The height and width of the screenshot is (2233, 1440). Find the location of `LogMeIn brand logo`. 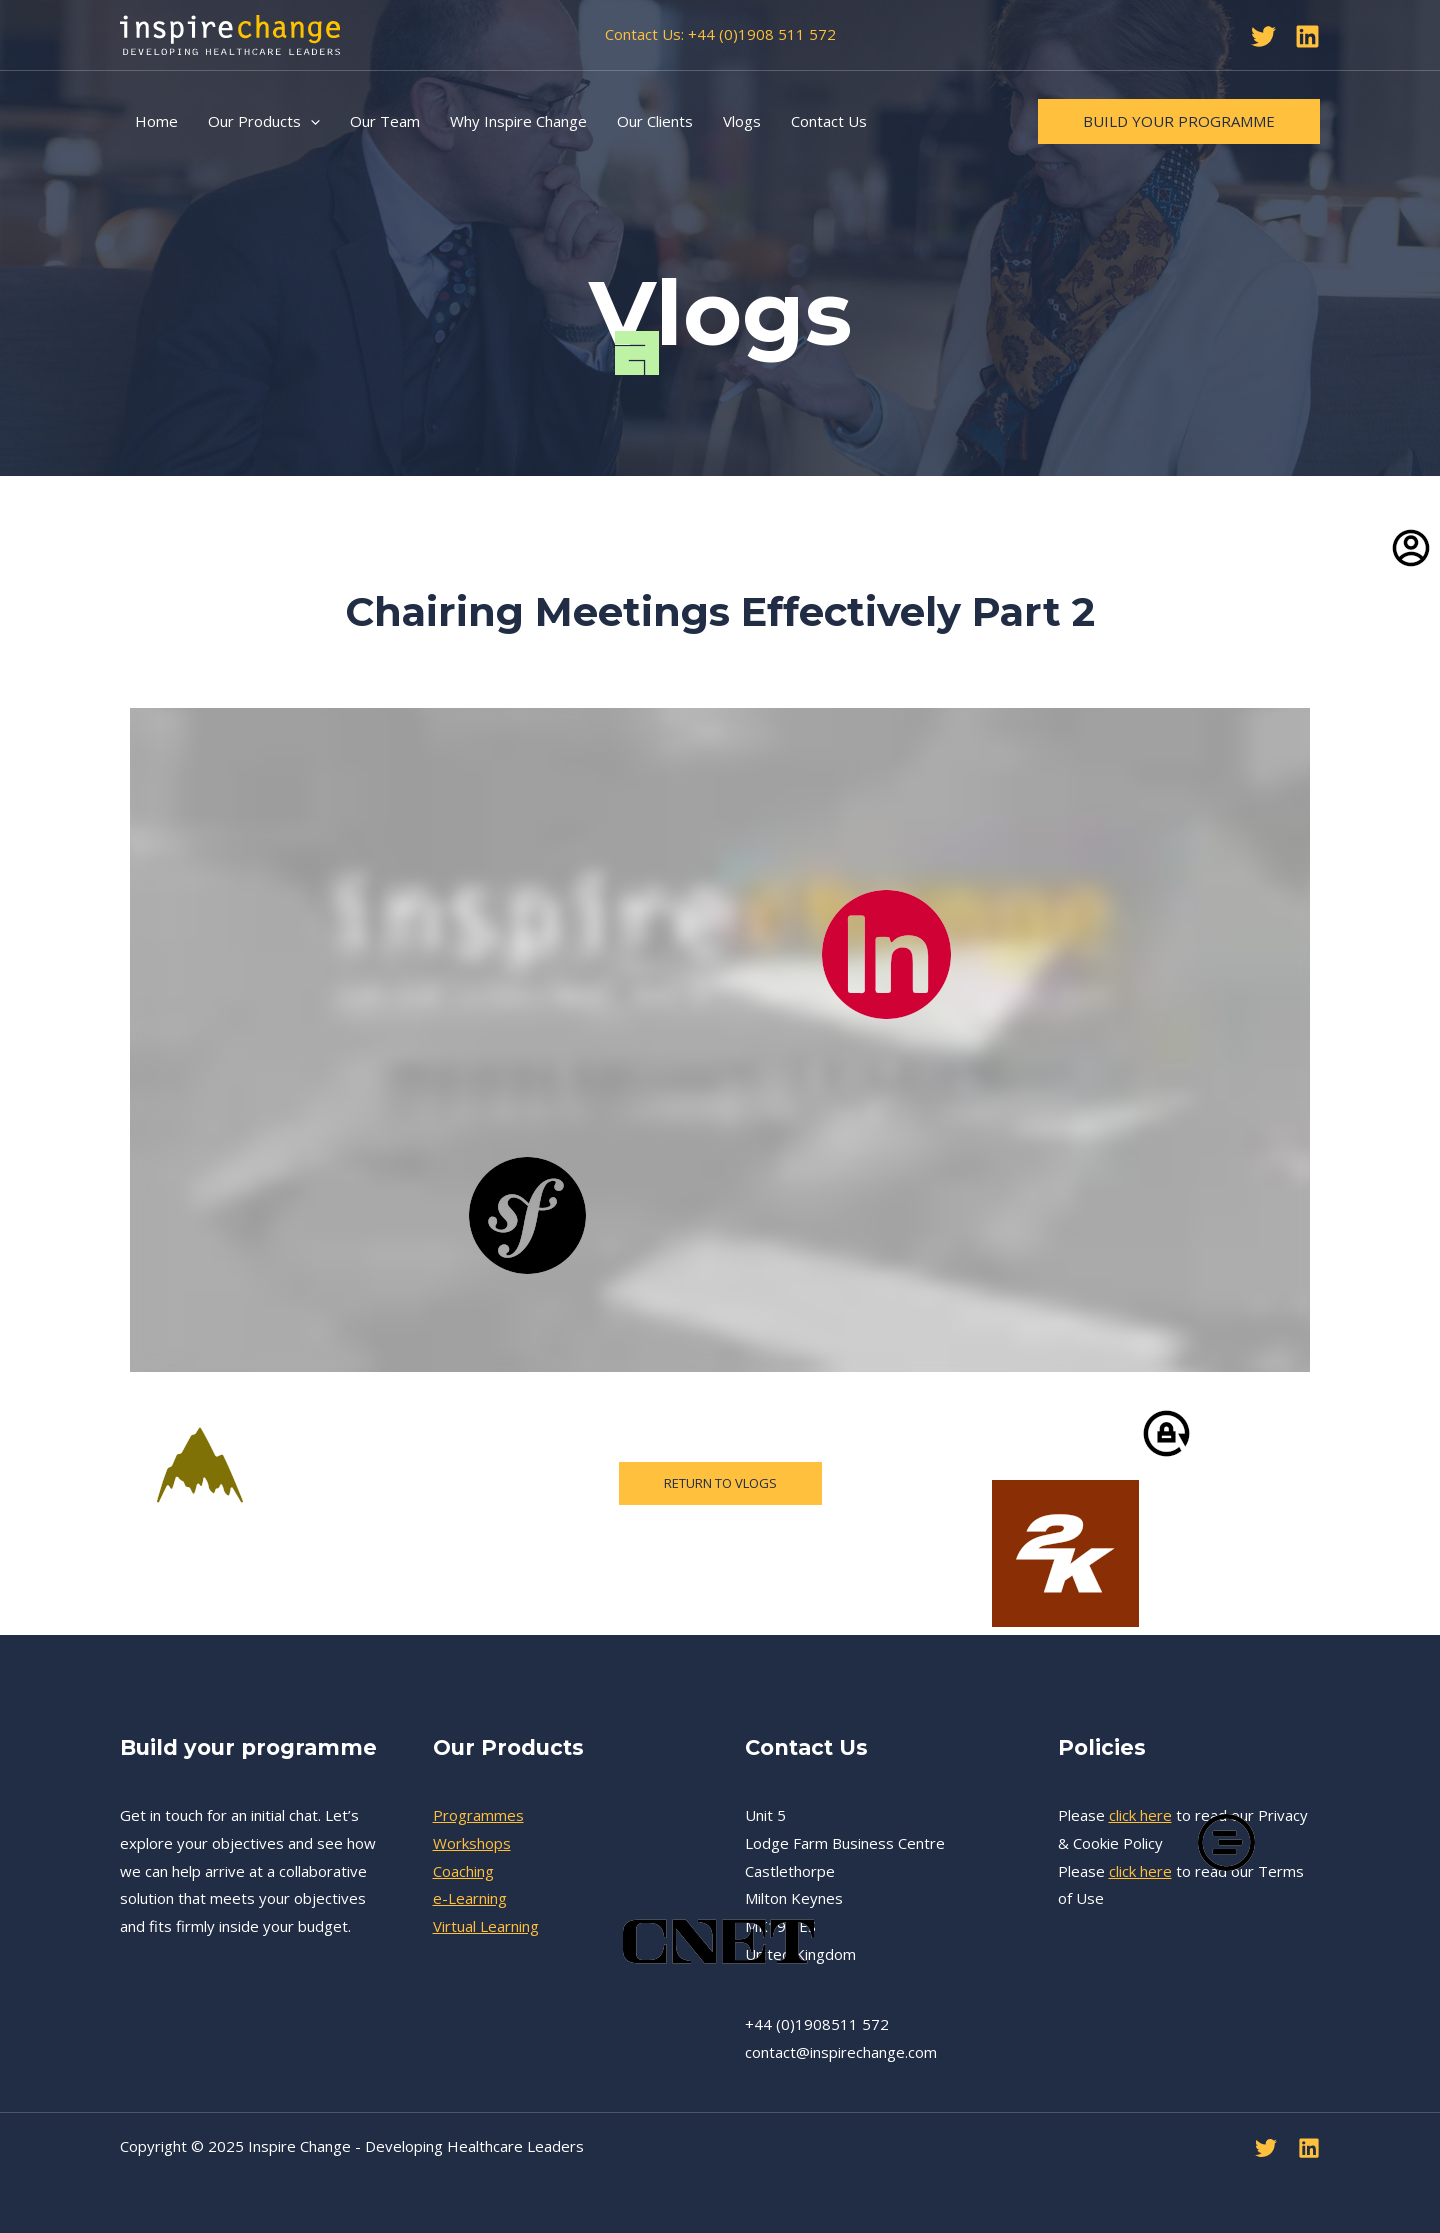

LogMeIn brand logo is located at coordinates (886, 954).